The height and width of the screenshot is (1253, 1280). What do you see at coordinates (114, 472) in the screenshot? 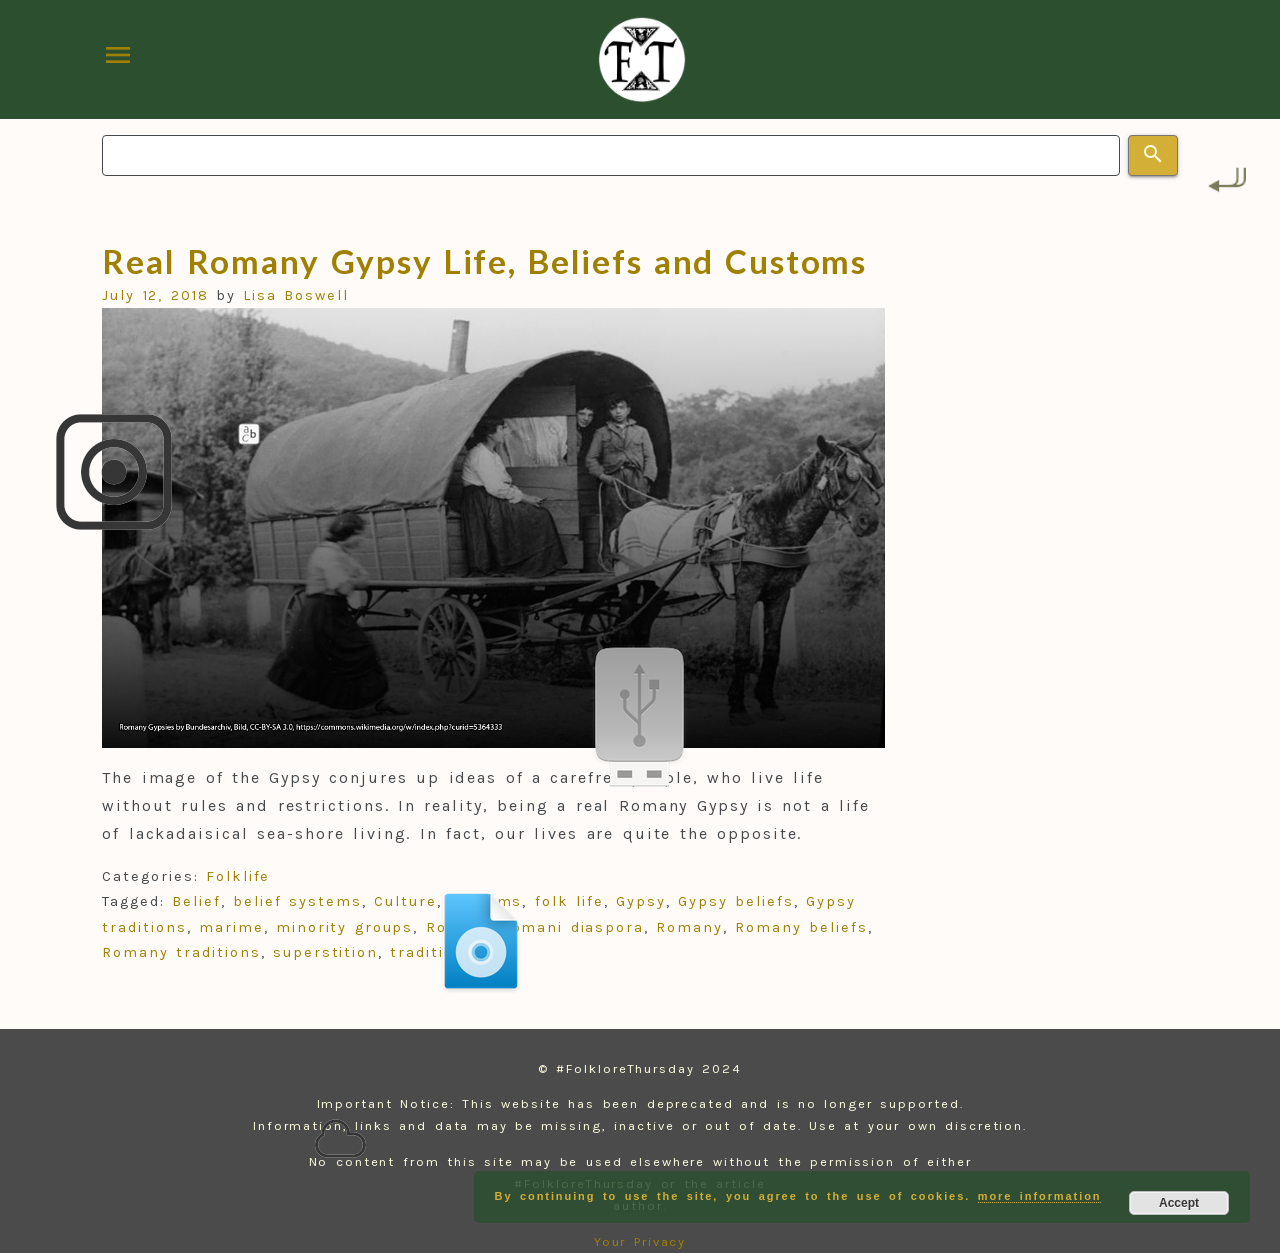
I see `open rhythmbox music player` at bounding box center [114, 472].